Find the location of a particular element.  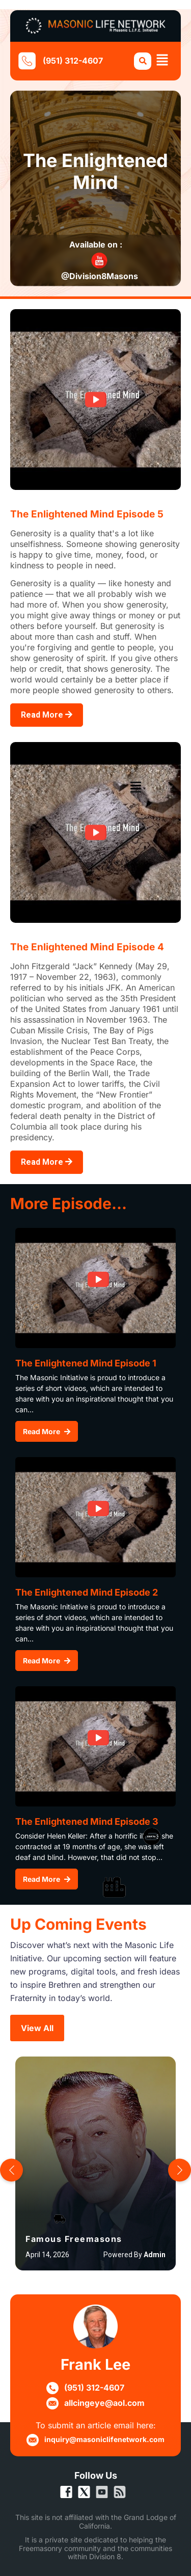

drag to reorder or move an item is located at coordinates (36, 1306).